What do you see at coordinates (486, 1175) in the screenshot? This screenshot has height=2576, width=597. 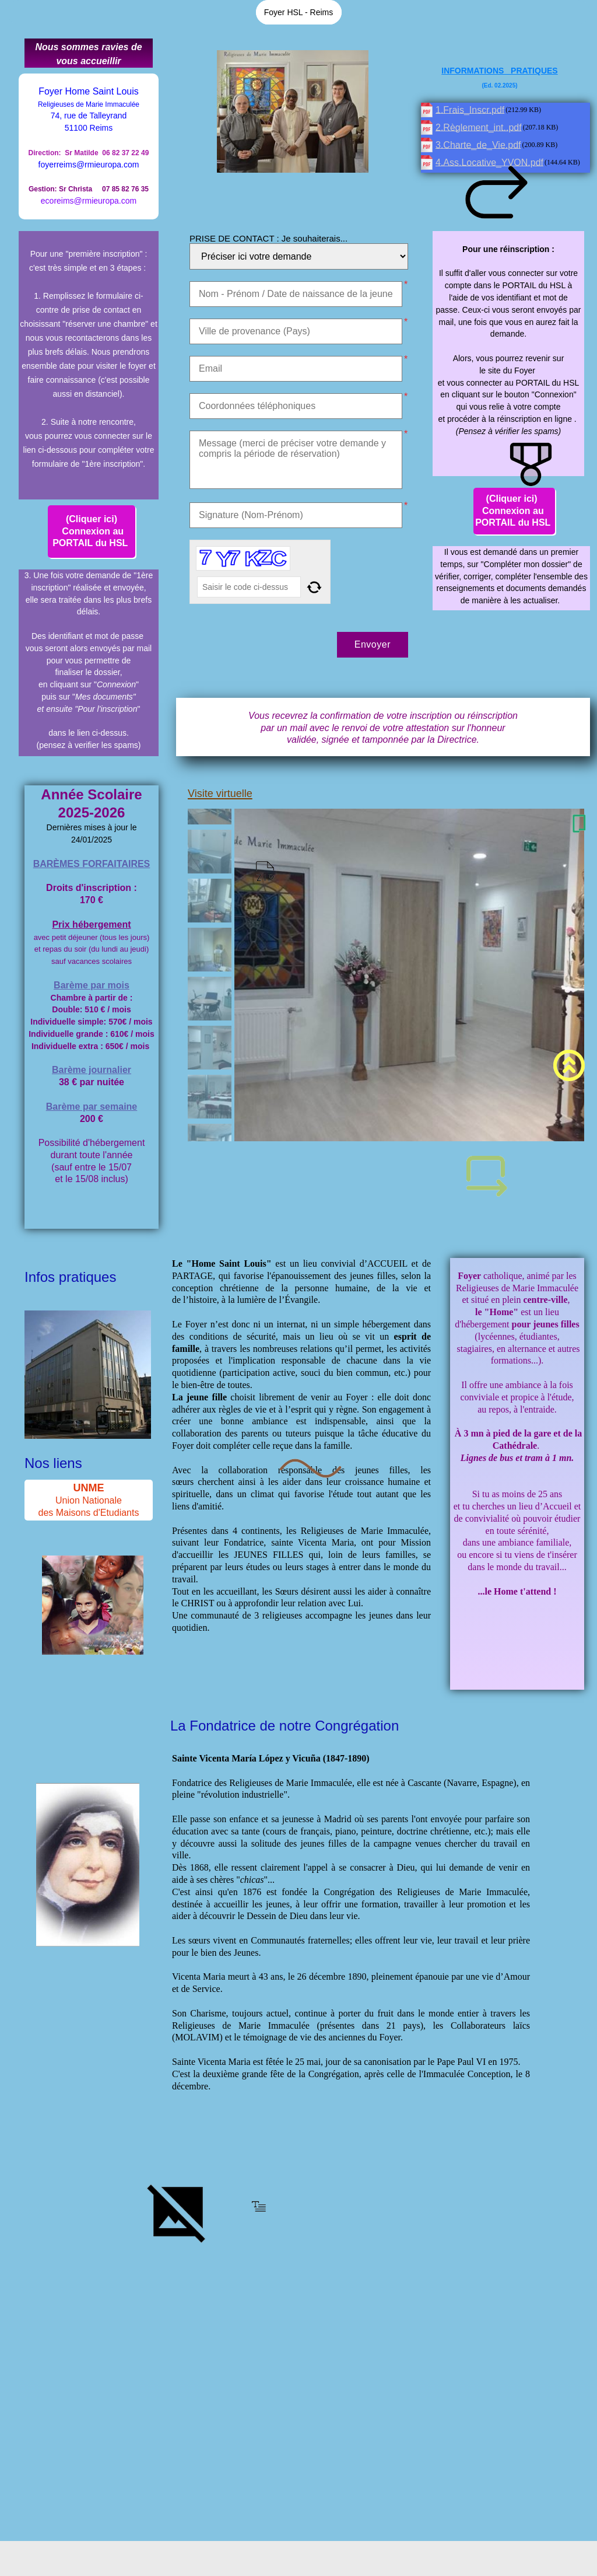 I see `auto-fit content to the right edge` at bounding box center [486, 1175].